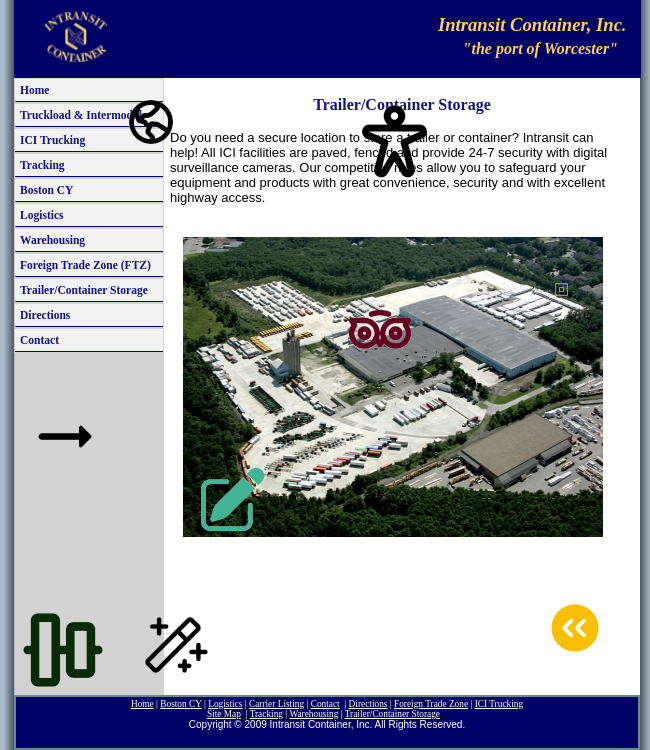 This screenshot has height=750, width=650. What do you see at coordinates (561, 289) in the screenshot?
I see `square payment services logo` at bounding box center [561, 289].